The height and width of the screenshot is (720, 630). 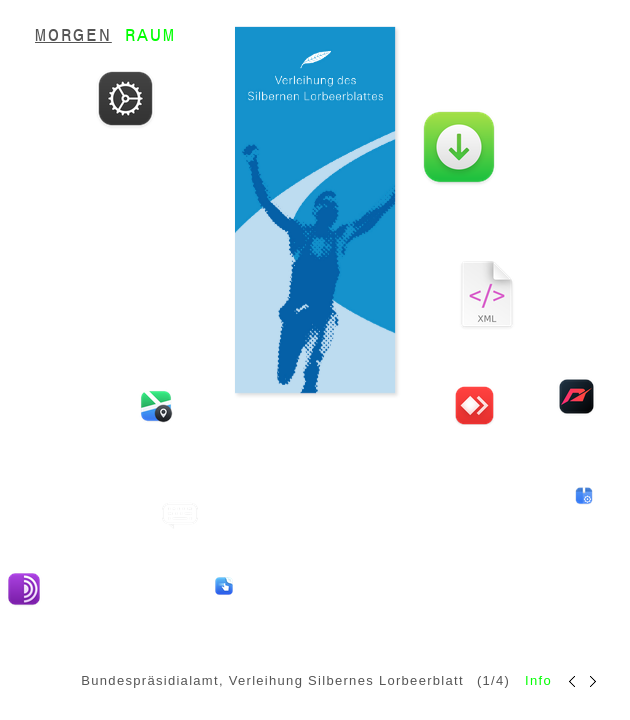 I want to click on open uget download manager, so click(x=459, y=147).